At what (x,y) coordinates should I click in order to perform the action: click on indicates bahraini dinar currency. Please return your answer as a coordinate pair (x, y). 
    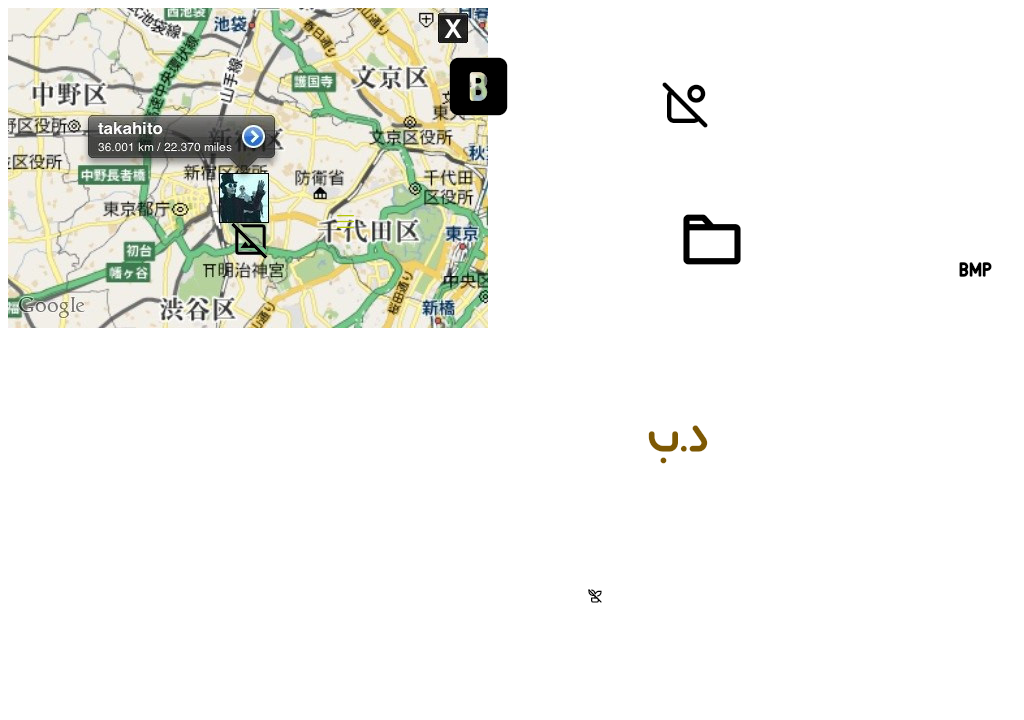
    Looking at the image, I should click on (678, 440).